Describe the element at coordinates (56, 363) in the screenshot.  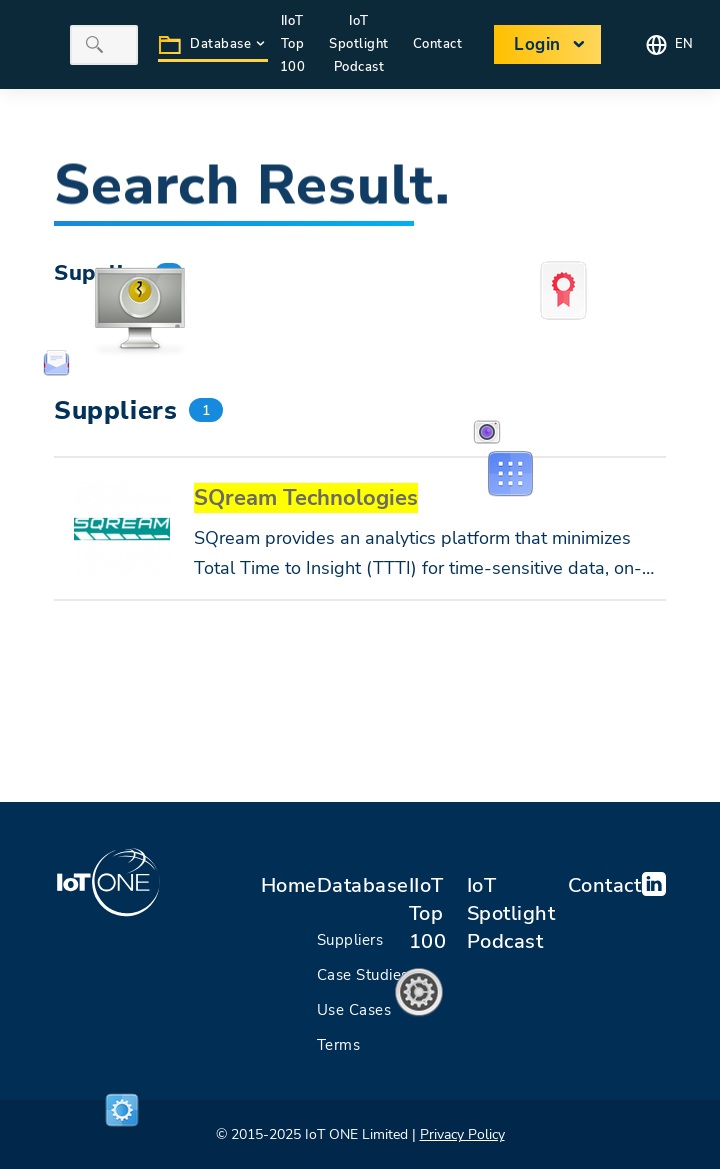
I see `indicates a message has been read` at that location.